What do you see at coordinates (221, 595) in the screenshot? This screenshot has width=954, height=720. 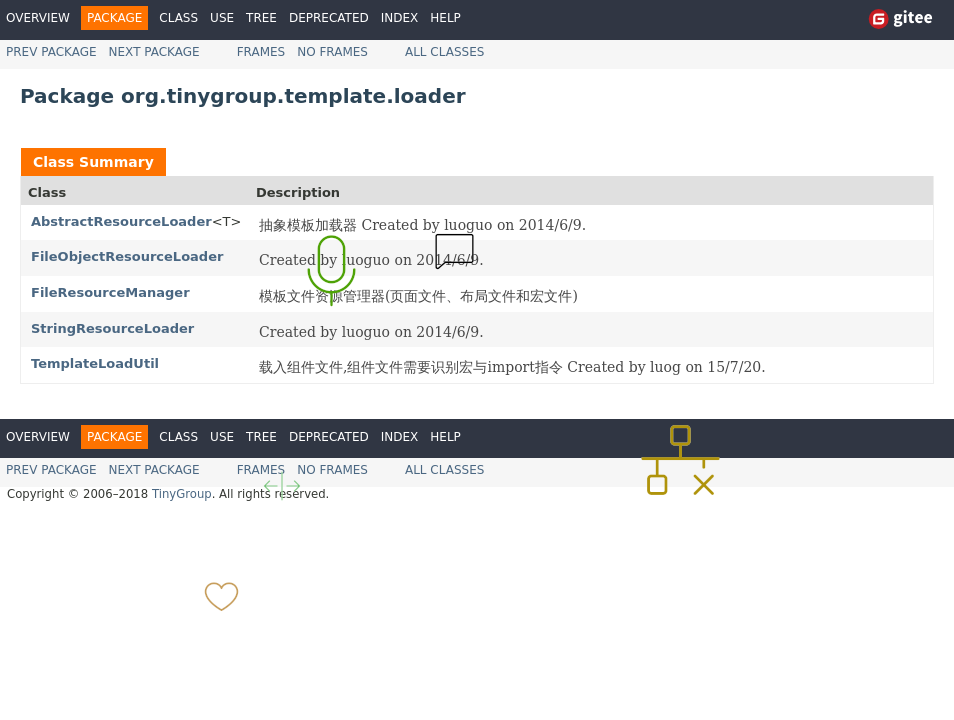 I see `add to favorites` at bounding box center [221, 595].